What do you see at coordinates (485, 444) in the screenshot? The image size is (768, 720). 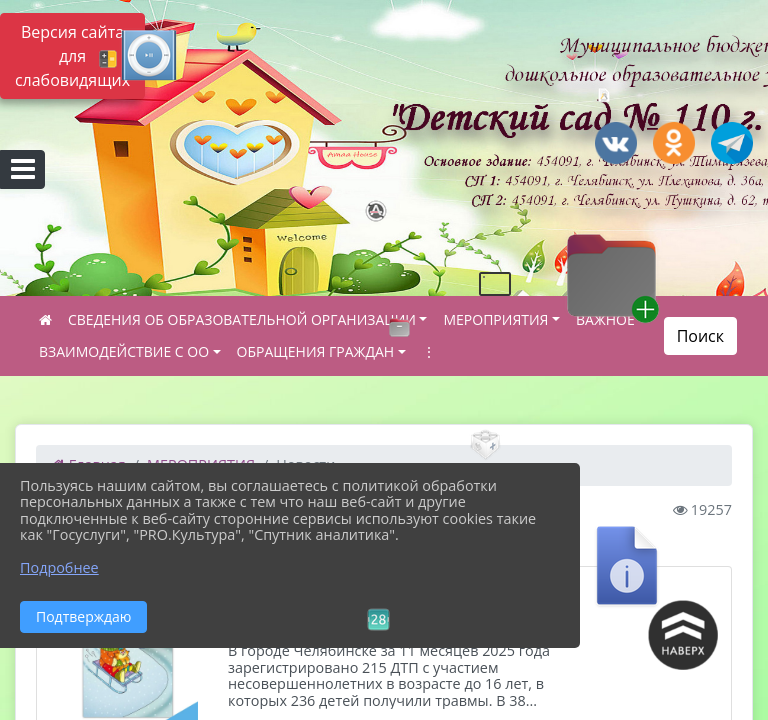 I see `scripting addition or plugin component for script editor` at bounding box center [485, 444].